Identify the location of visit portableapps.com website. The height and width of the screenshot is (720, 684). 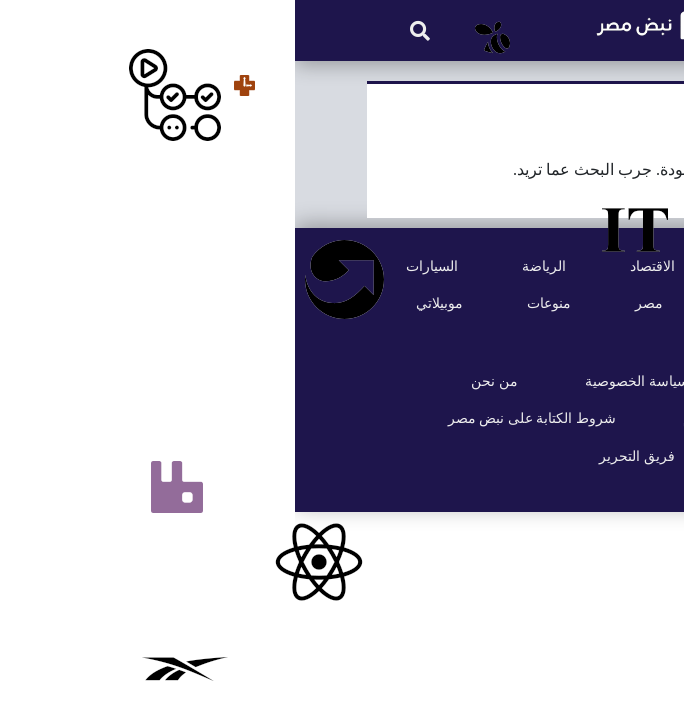
(344, 279).